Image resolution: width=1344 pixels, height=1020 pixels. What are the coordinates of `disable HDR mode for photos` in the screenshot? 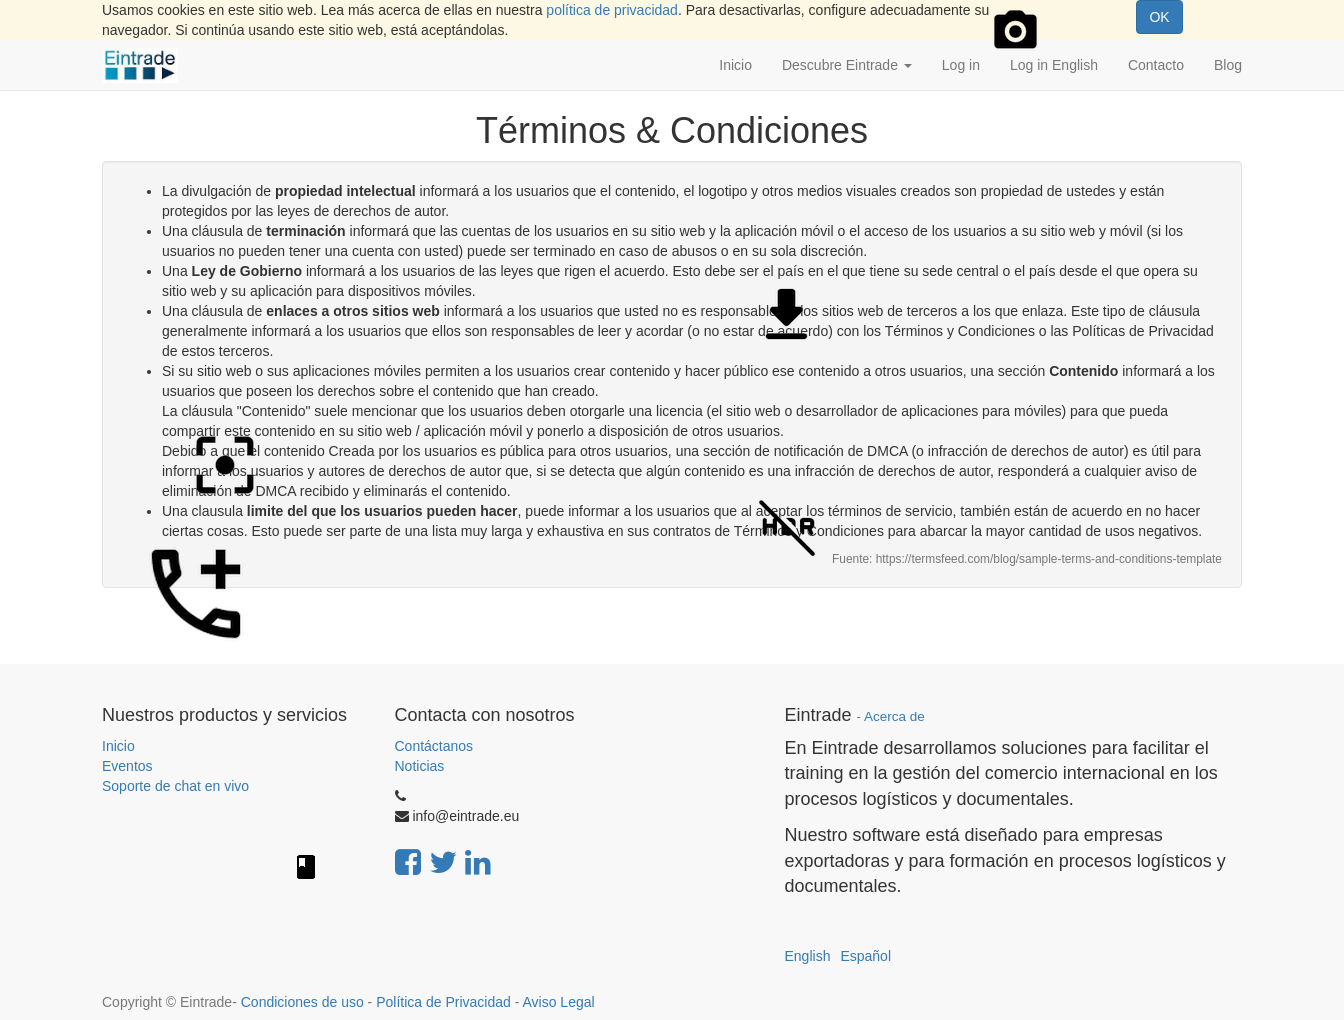 It's located at (788, 526).